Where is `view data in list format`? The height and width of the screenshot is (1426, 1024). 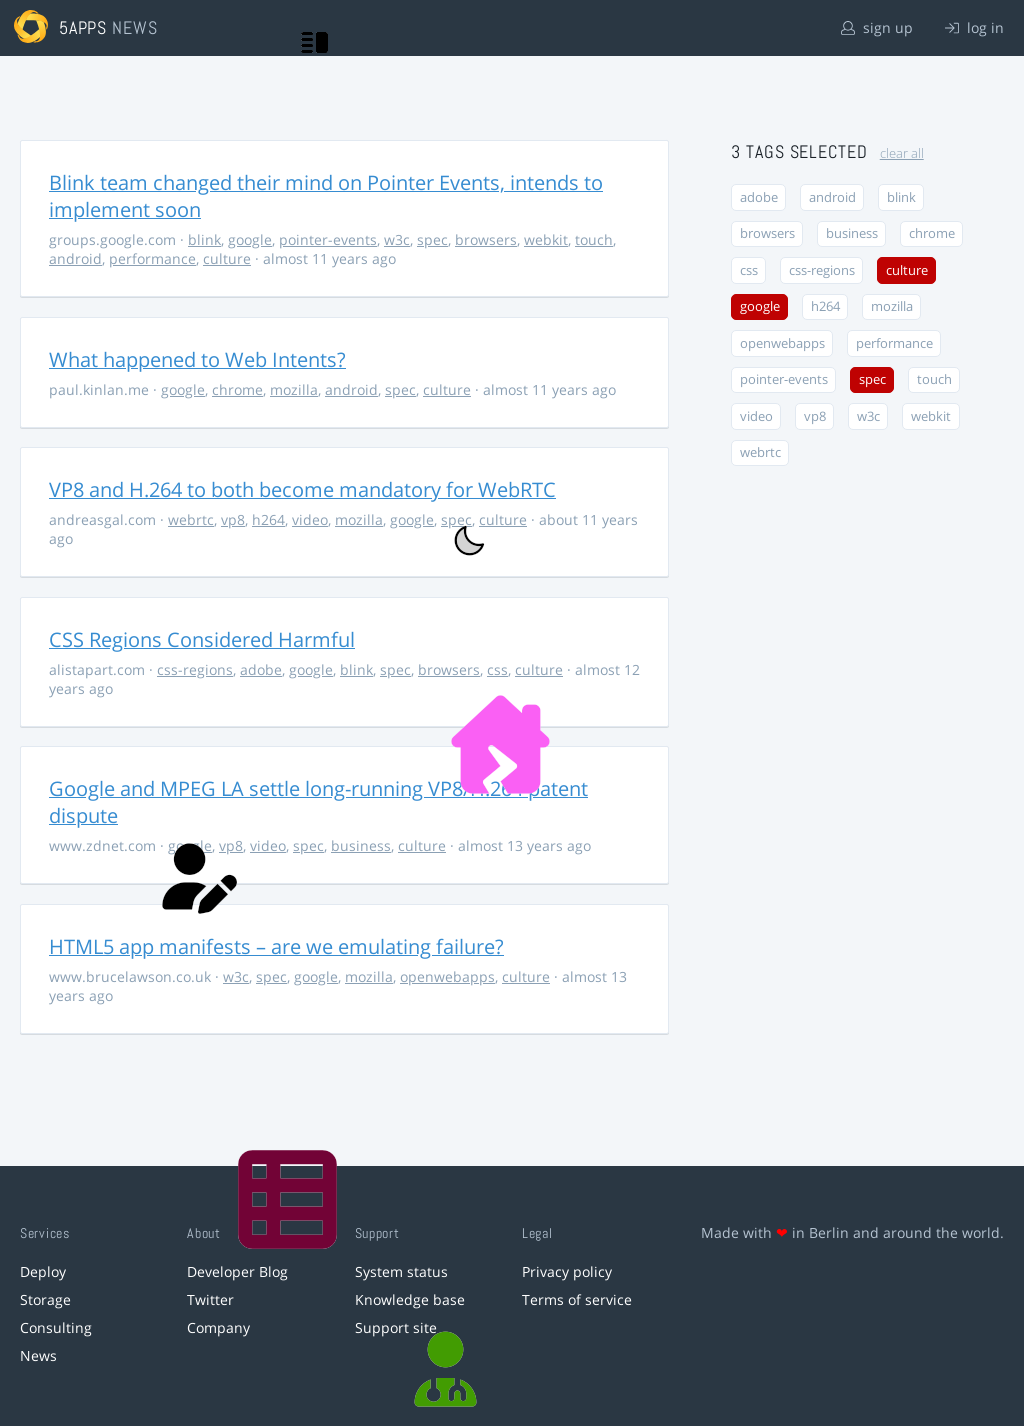
view data in list format is located at coordinates (287, 1199).